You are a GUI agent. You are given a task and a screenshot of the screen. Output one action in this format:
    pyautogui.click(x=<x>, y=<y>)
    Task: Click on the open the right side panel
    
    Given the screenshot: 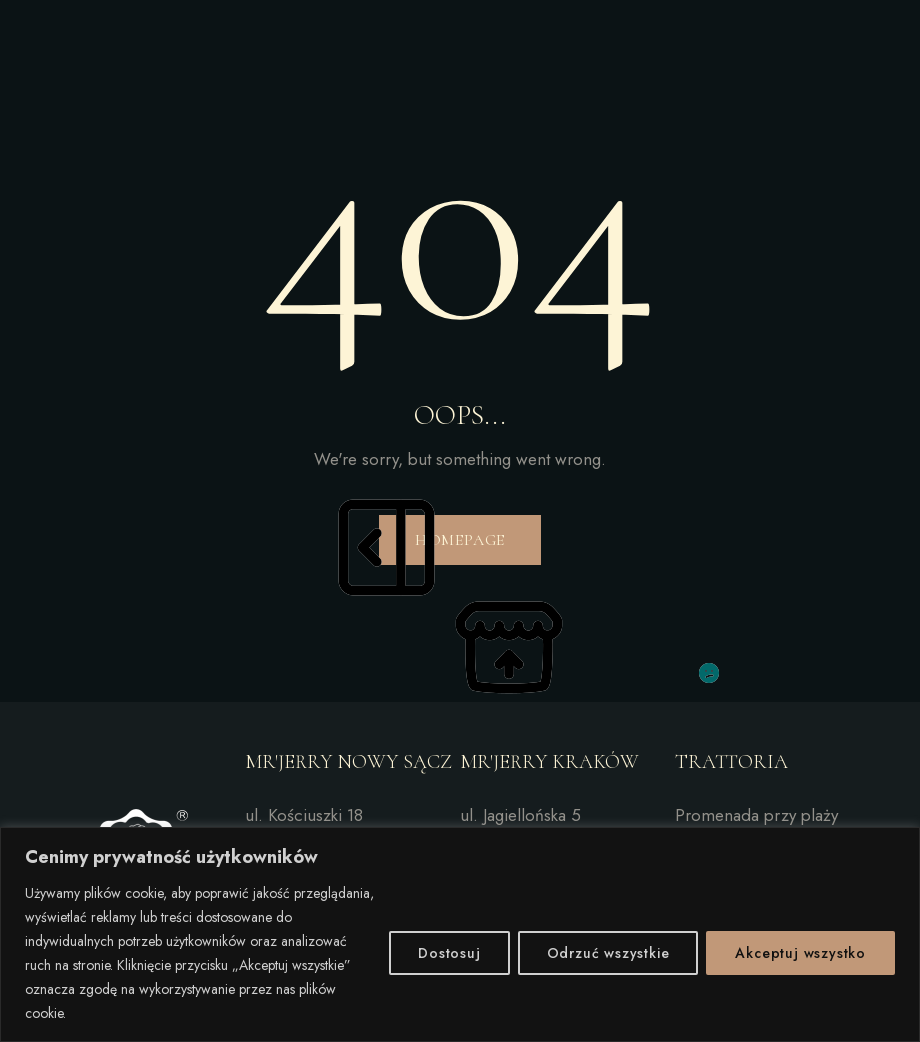 What is the action you would take?
    pyautogui.click(x=386, y=547)
    